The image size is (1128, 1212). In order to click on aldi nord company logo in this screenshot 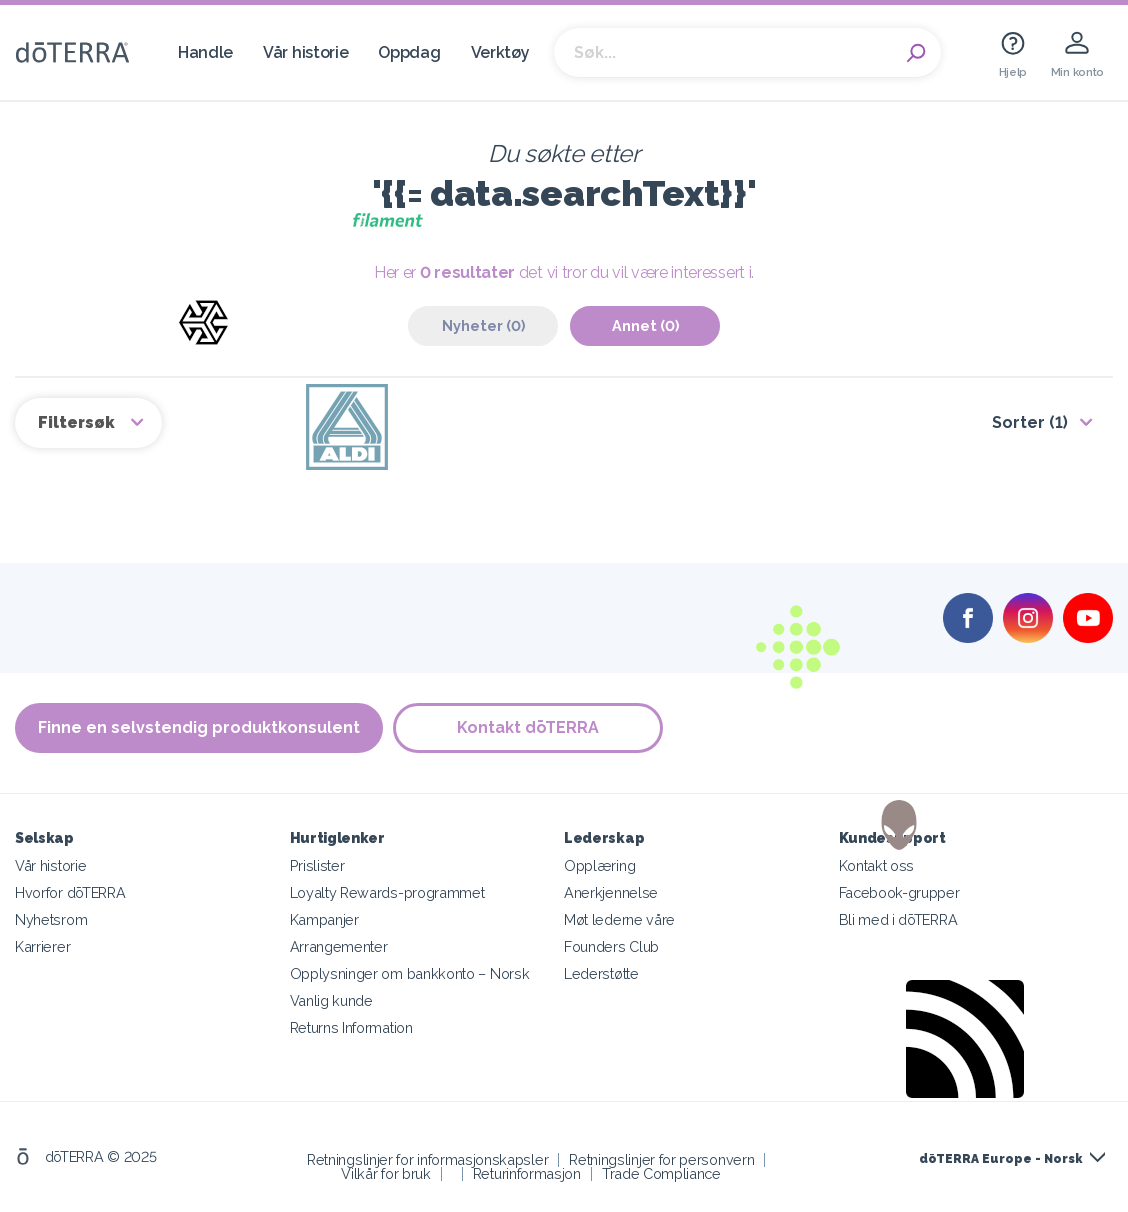, I will do `click(347, 427)`.